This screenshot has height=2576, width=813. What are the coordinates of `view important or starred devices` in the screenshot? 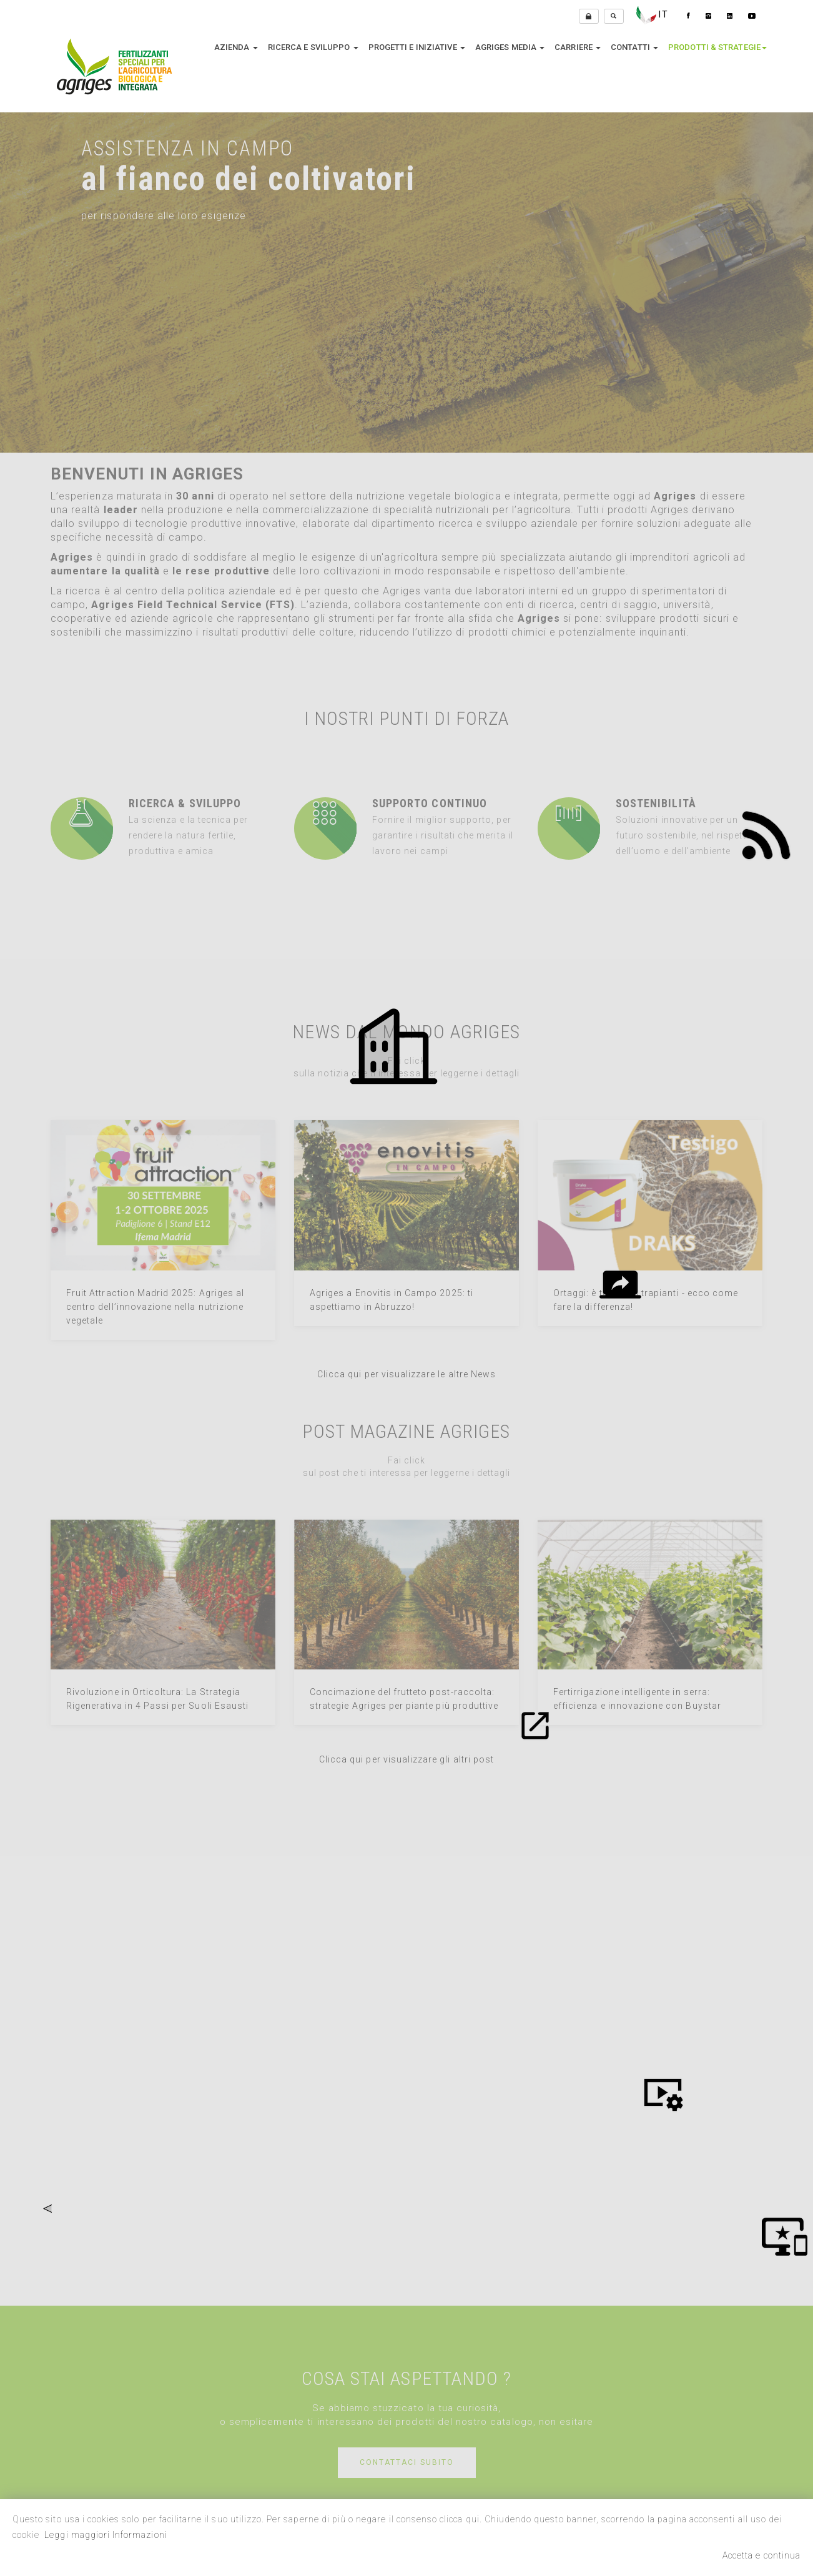 It's located at (784, 2236).